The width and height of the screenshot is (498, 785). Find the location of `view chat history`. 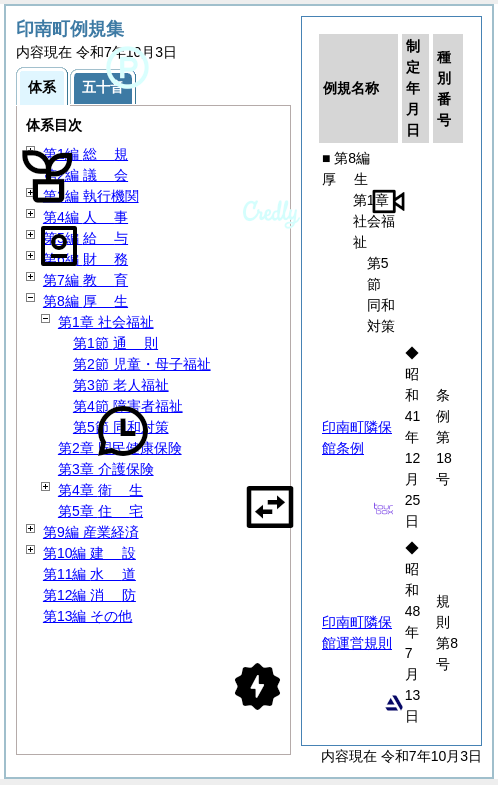

view chat history is located at coordinates (123, 431).